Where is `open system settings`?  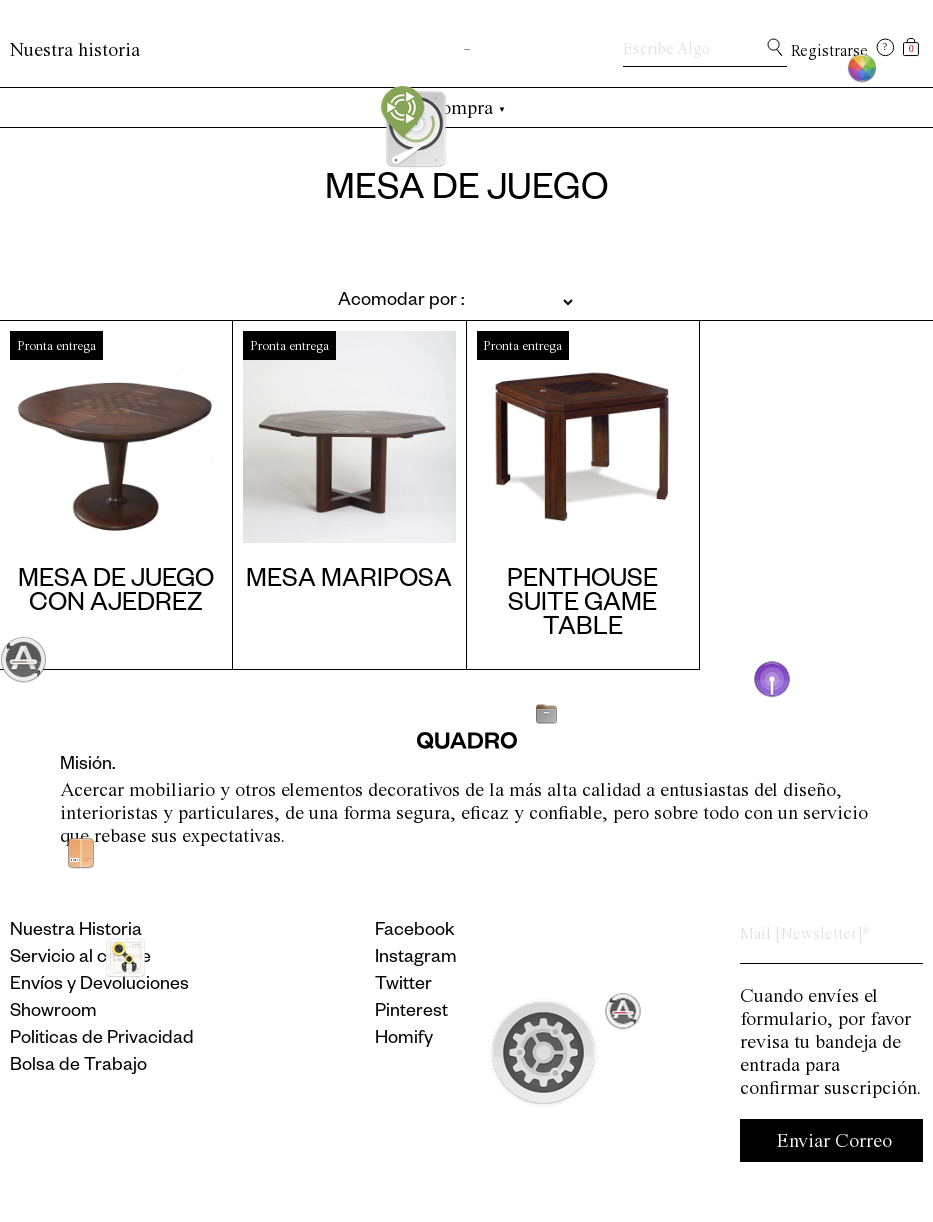
open system settings is located at coordinates (543, 1052).